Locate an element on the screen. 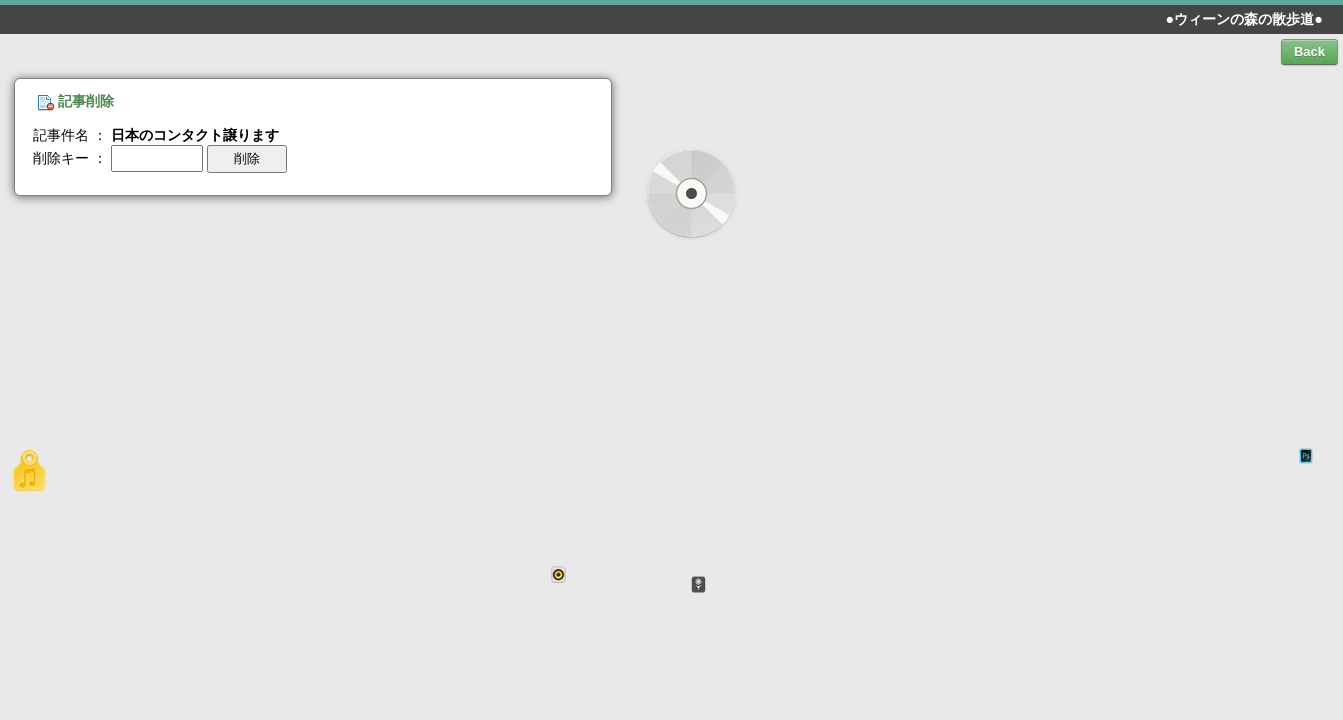 This screenshot has width=1343, height=720. open EarTag music metadata editor is located at coordinates (29, 470).